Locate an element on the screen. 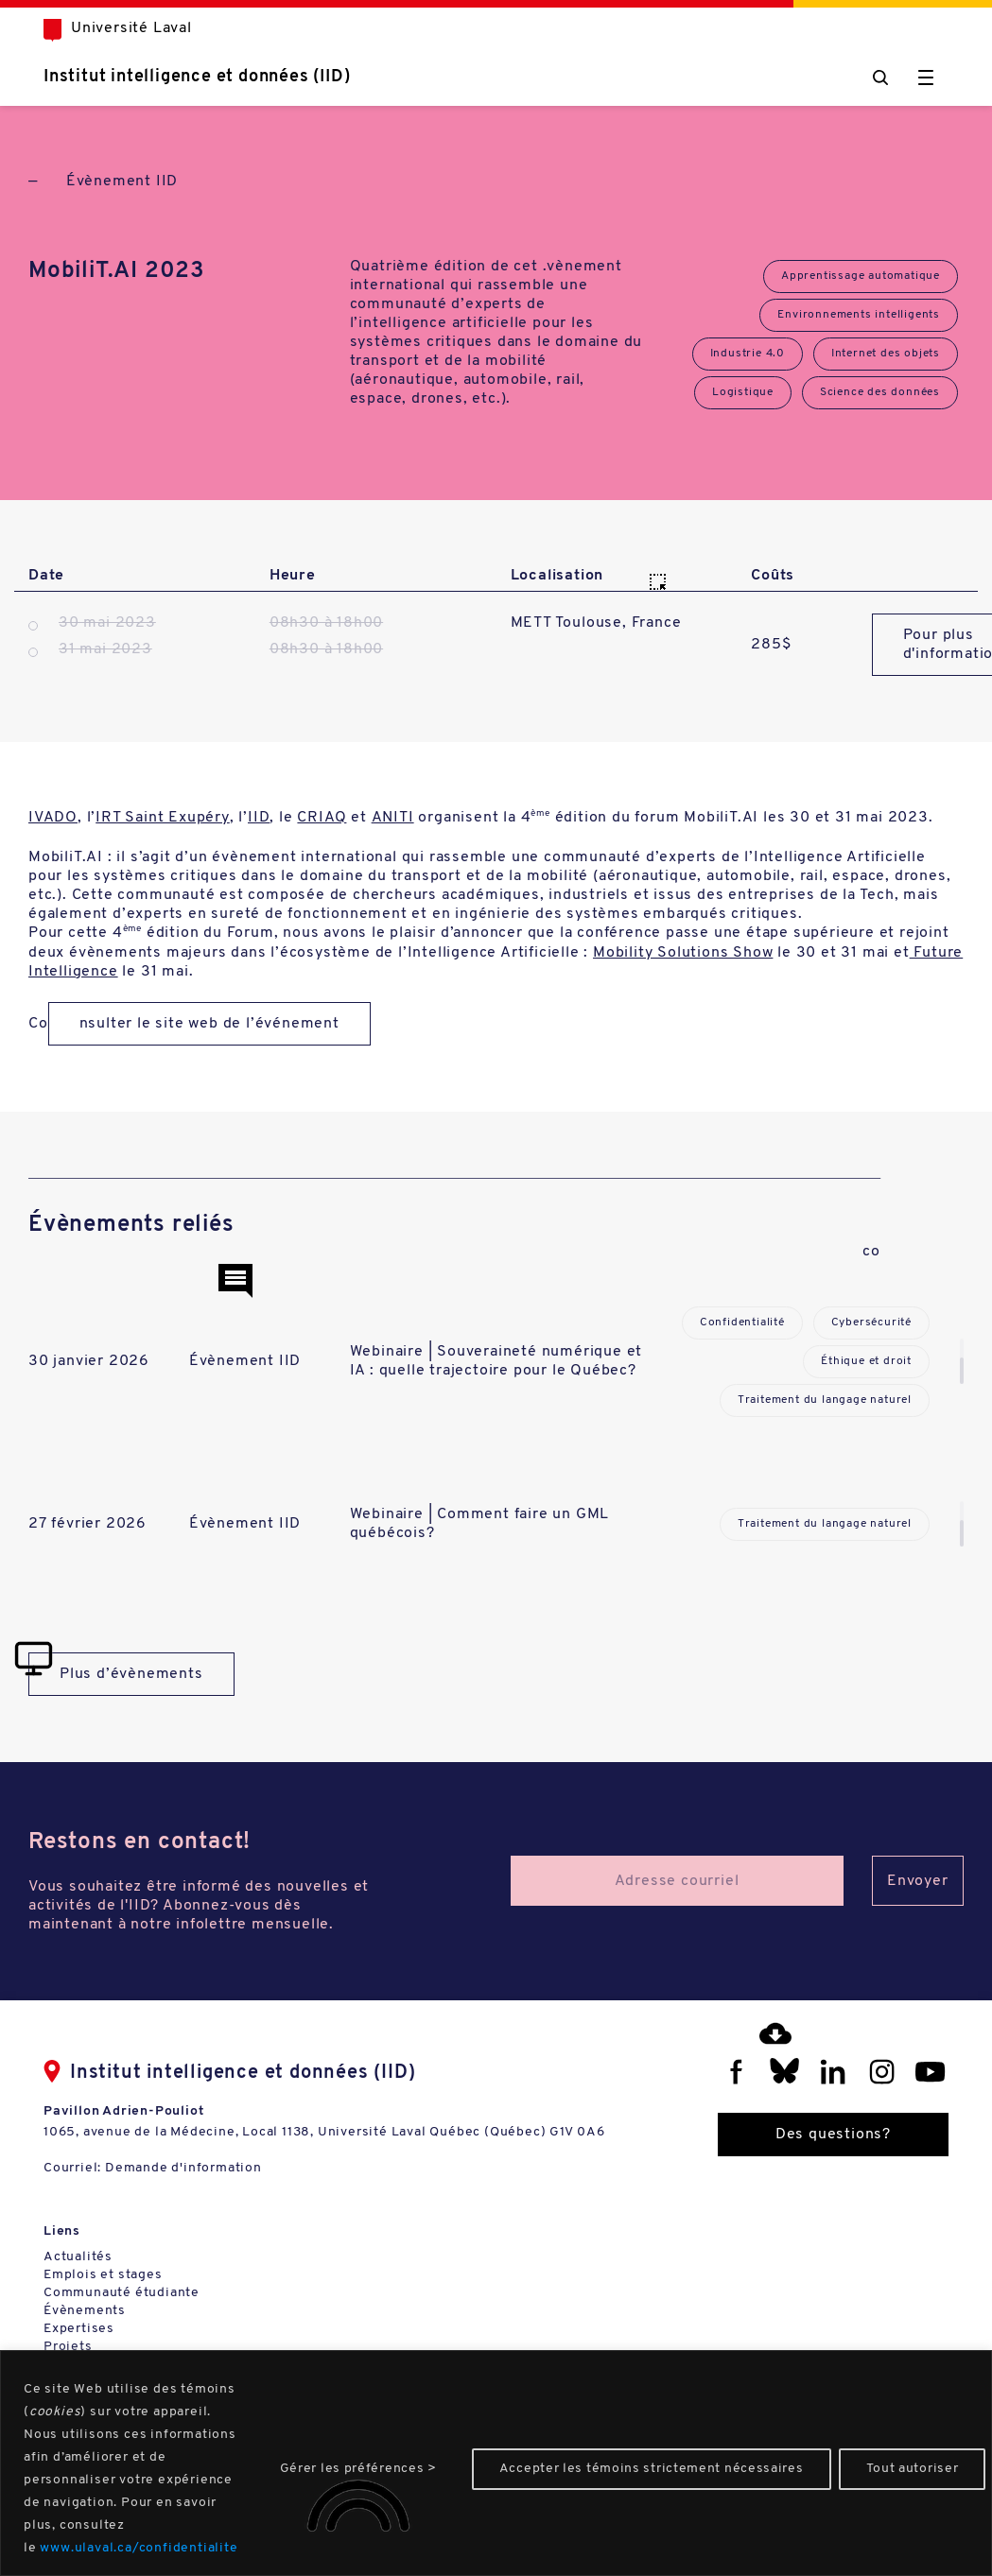 Image resolution: width=992 pixels, height=2576 pixels. switch to desktop display mode is located at coordinates (33, 1658).